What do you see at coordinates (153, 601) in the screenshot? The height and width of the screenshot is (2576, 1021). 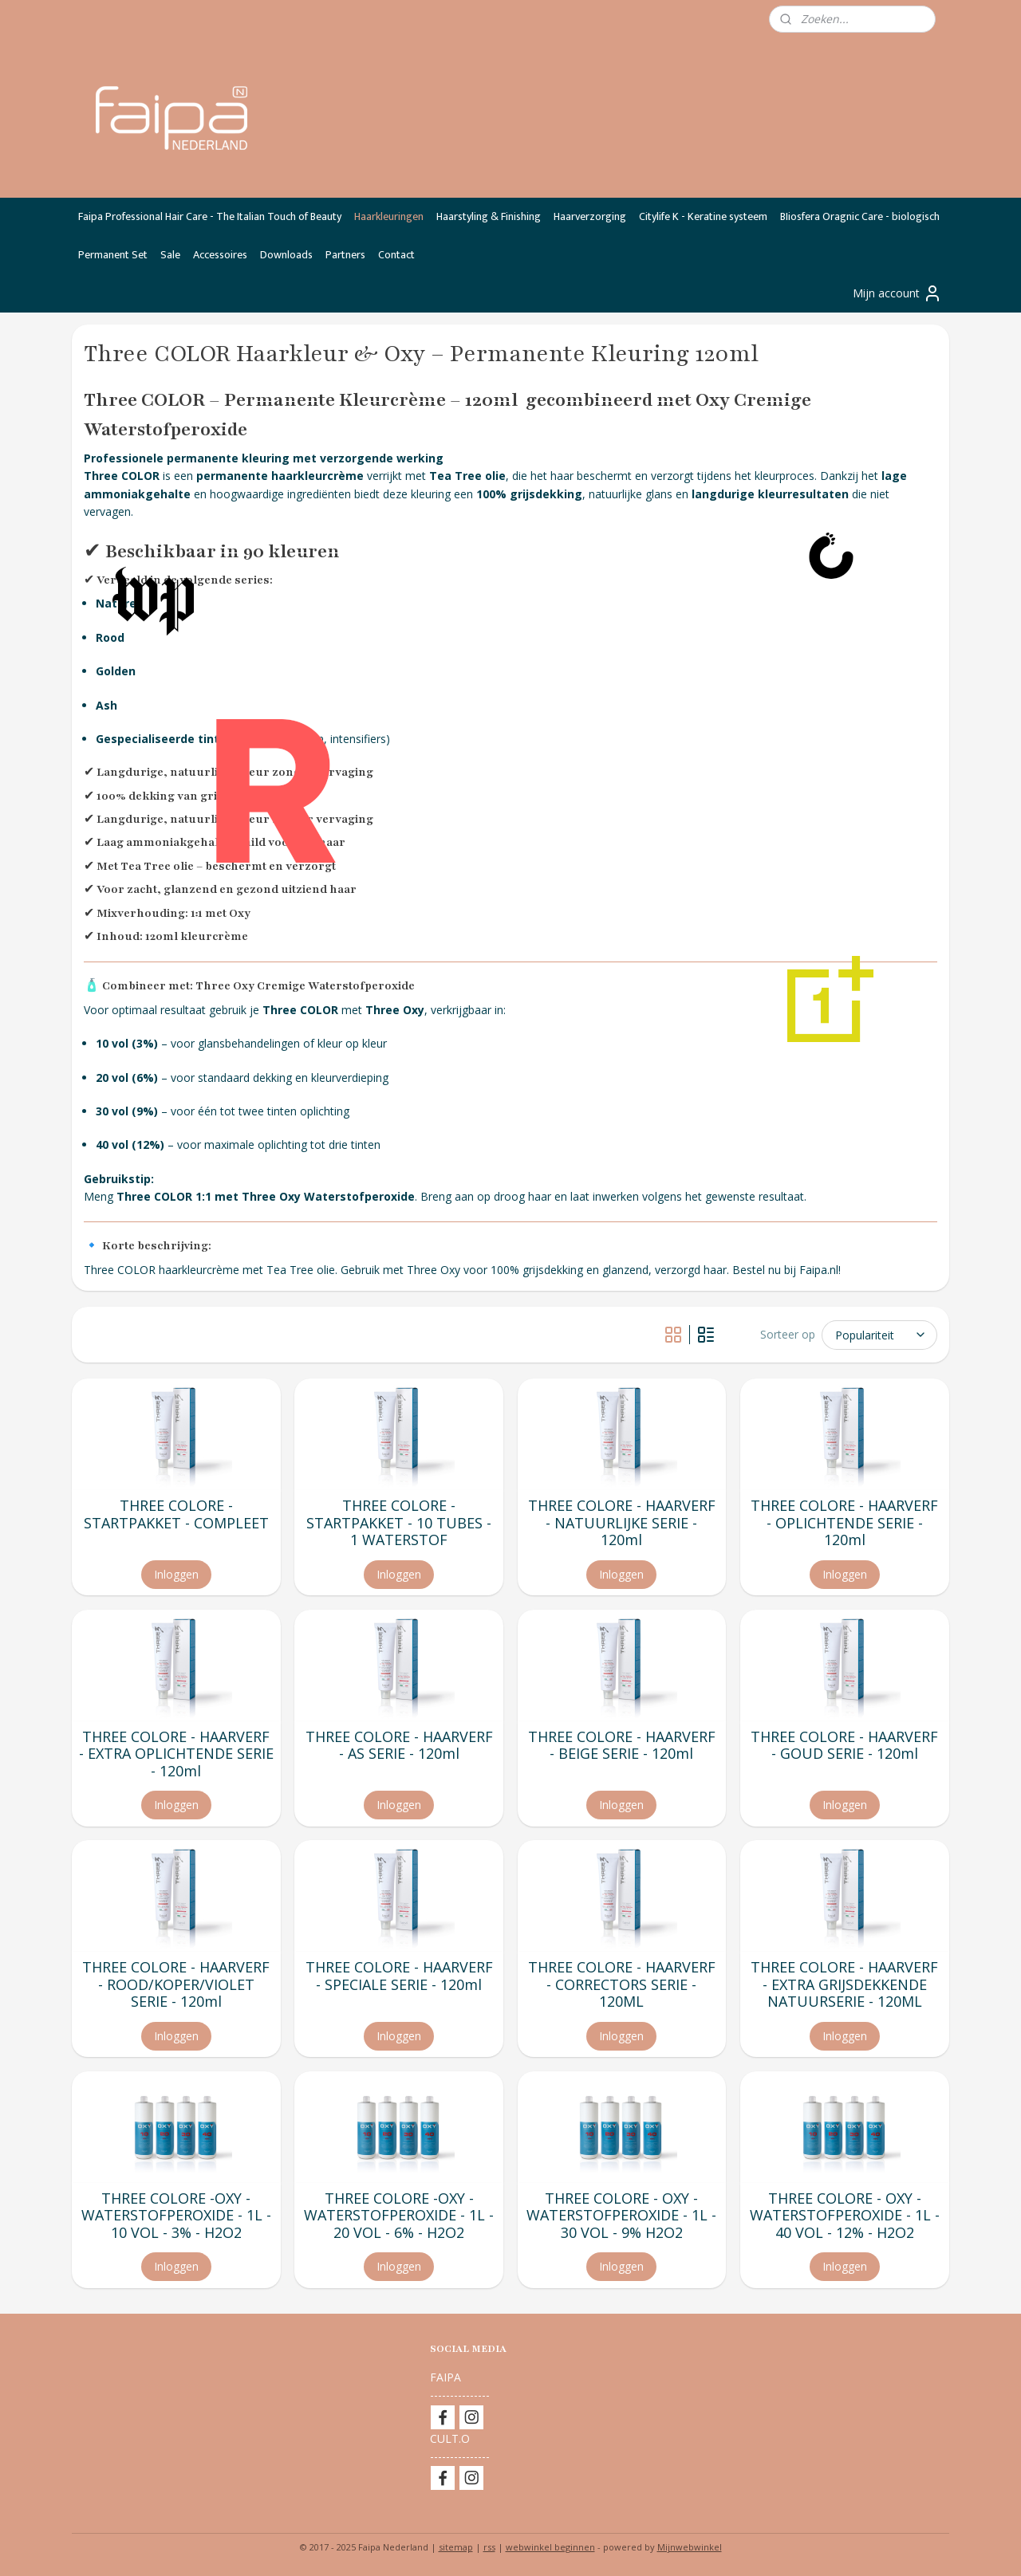 I see `open The Washington Post app` at bounding box center [153, 601].